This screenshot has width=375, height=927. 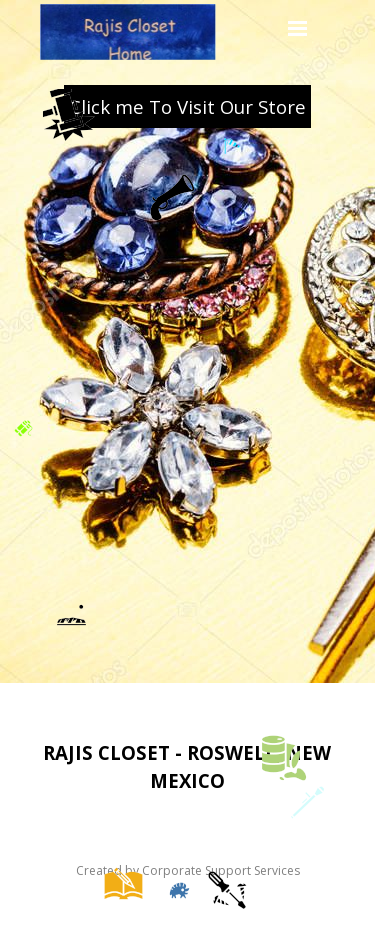 I want to click on select boar faction or clan emblem, so click(x=179, y=890).